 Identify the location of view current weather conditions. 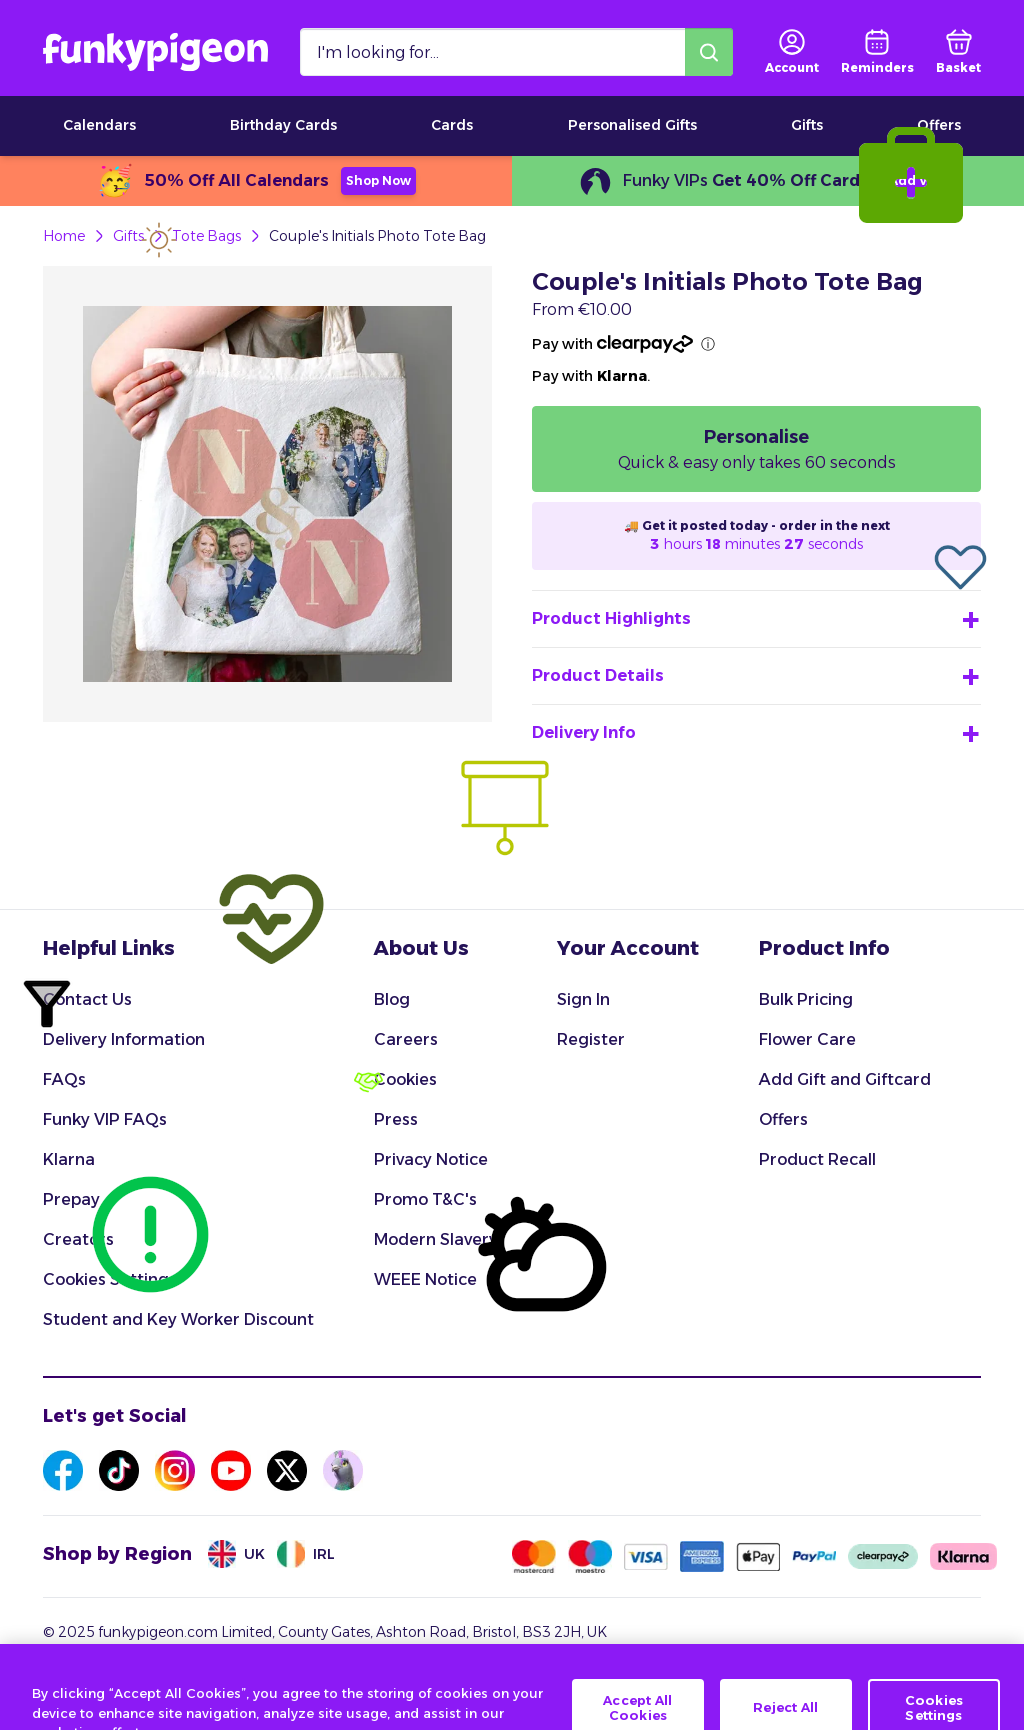
(542, 1256).